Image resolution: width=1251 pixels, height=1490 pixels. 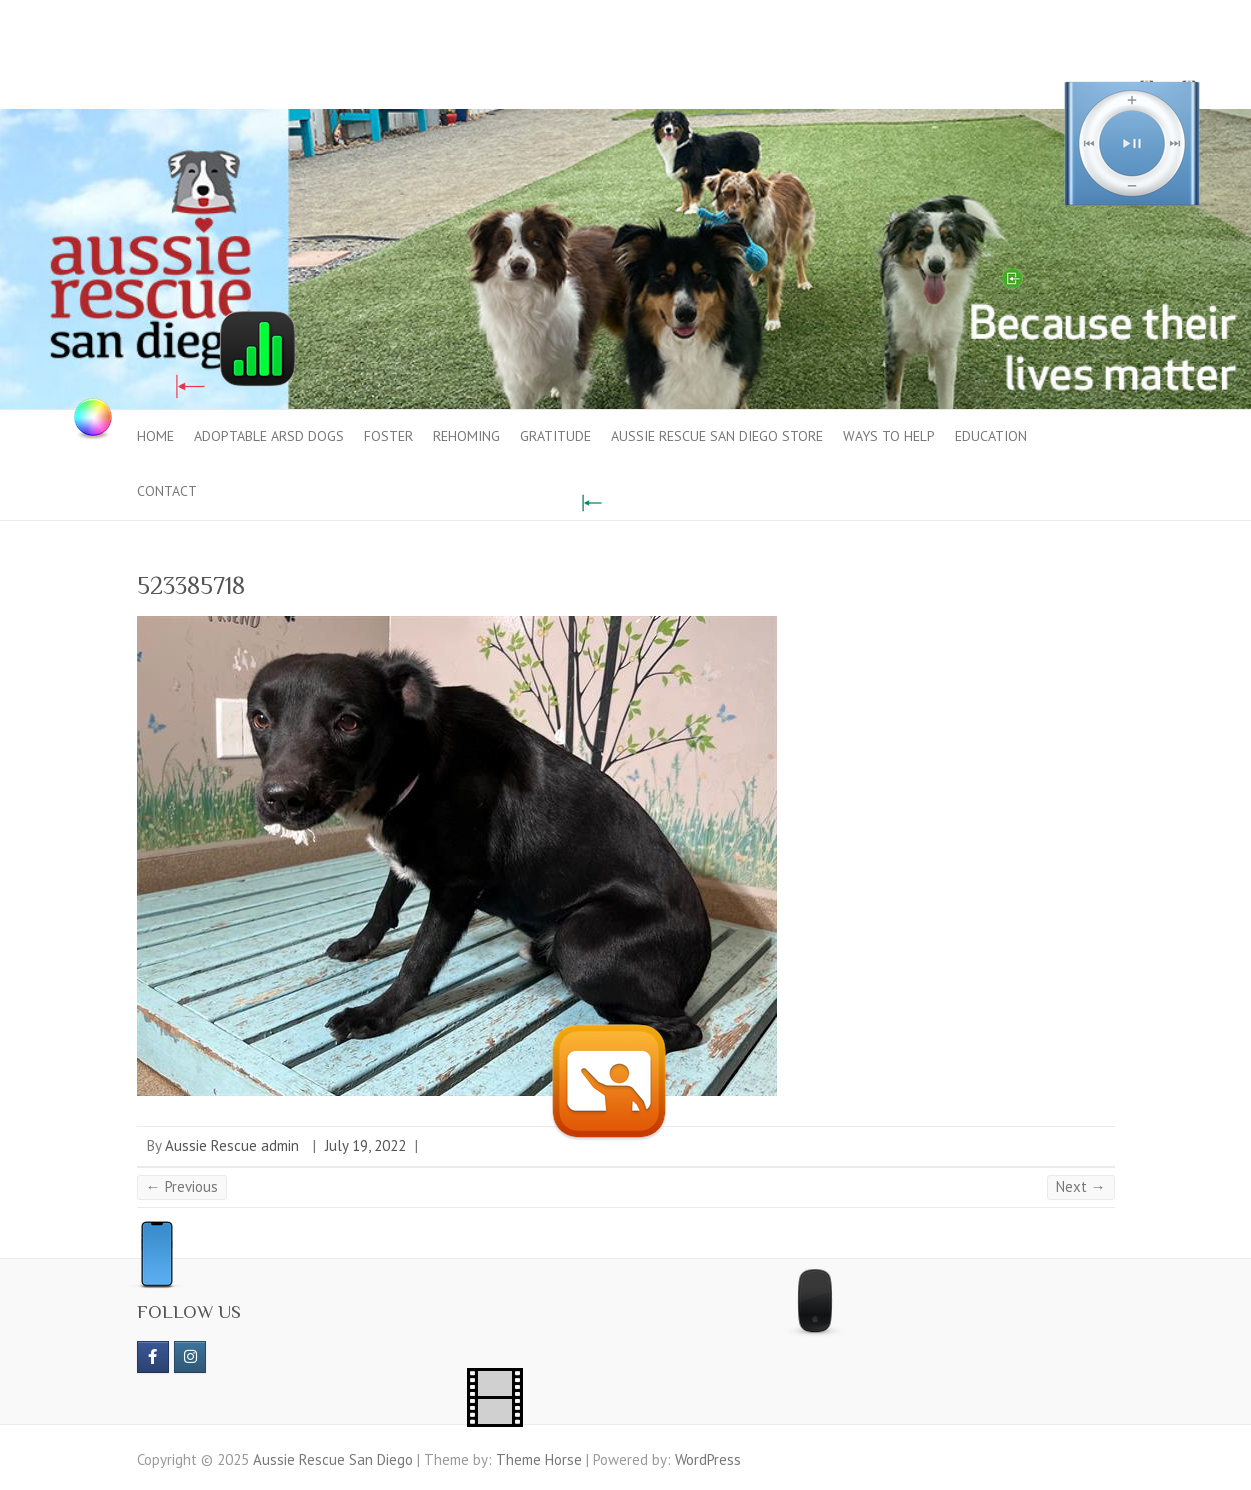 I want to click on open apple numbers spreadsheet app, so click(x=257, y=348).